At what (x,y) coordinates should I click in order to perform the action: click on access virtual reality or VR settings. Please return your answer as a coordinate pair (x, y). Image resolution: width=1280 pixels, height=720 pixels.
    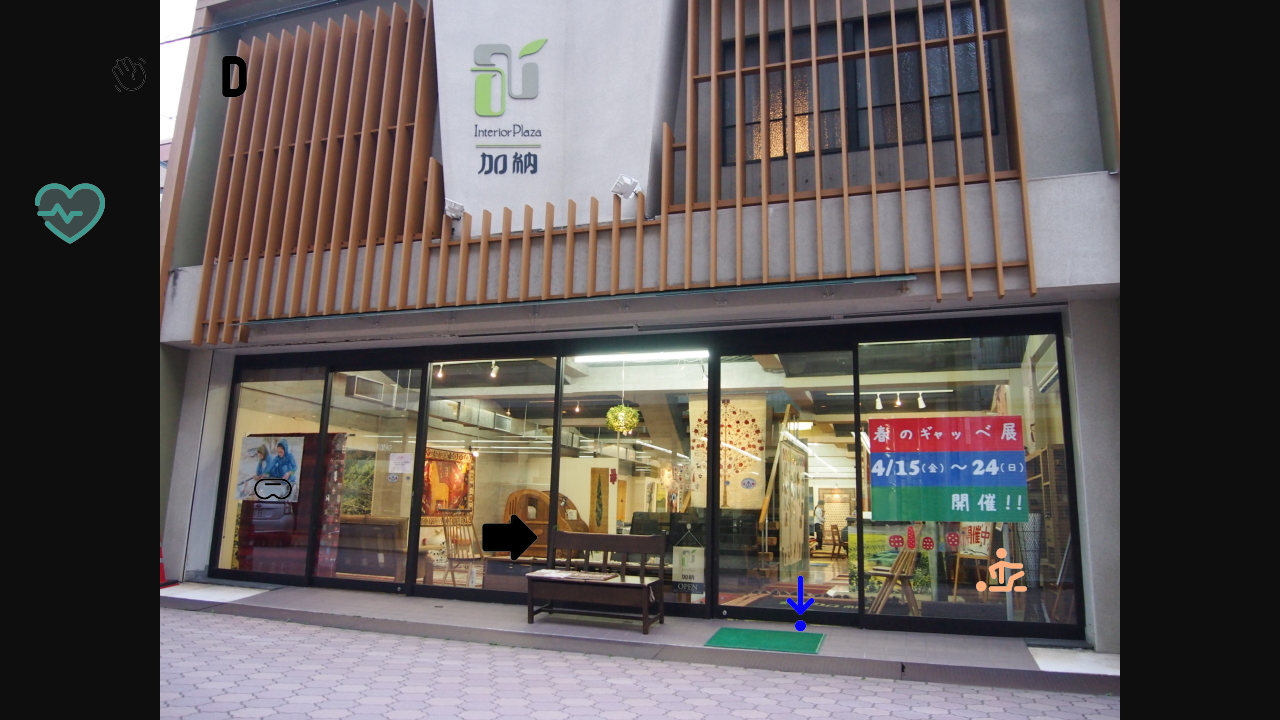
    Looking at the image, I should click on (273, 489).